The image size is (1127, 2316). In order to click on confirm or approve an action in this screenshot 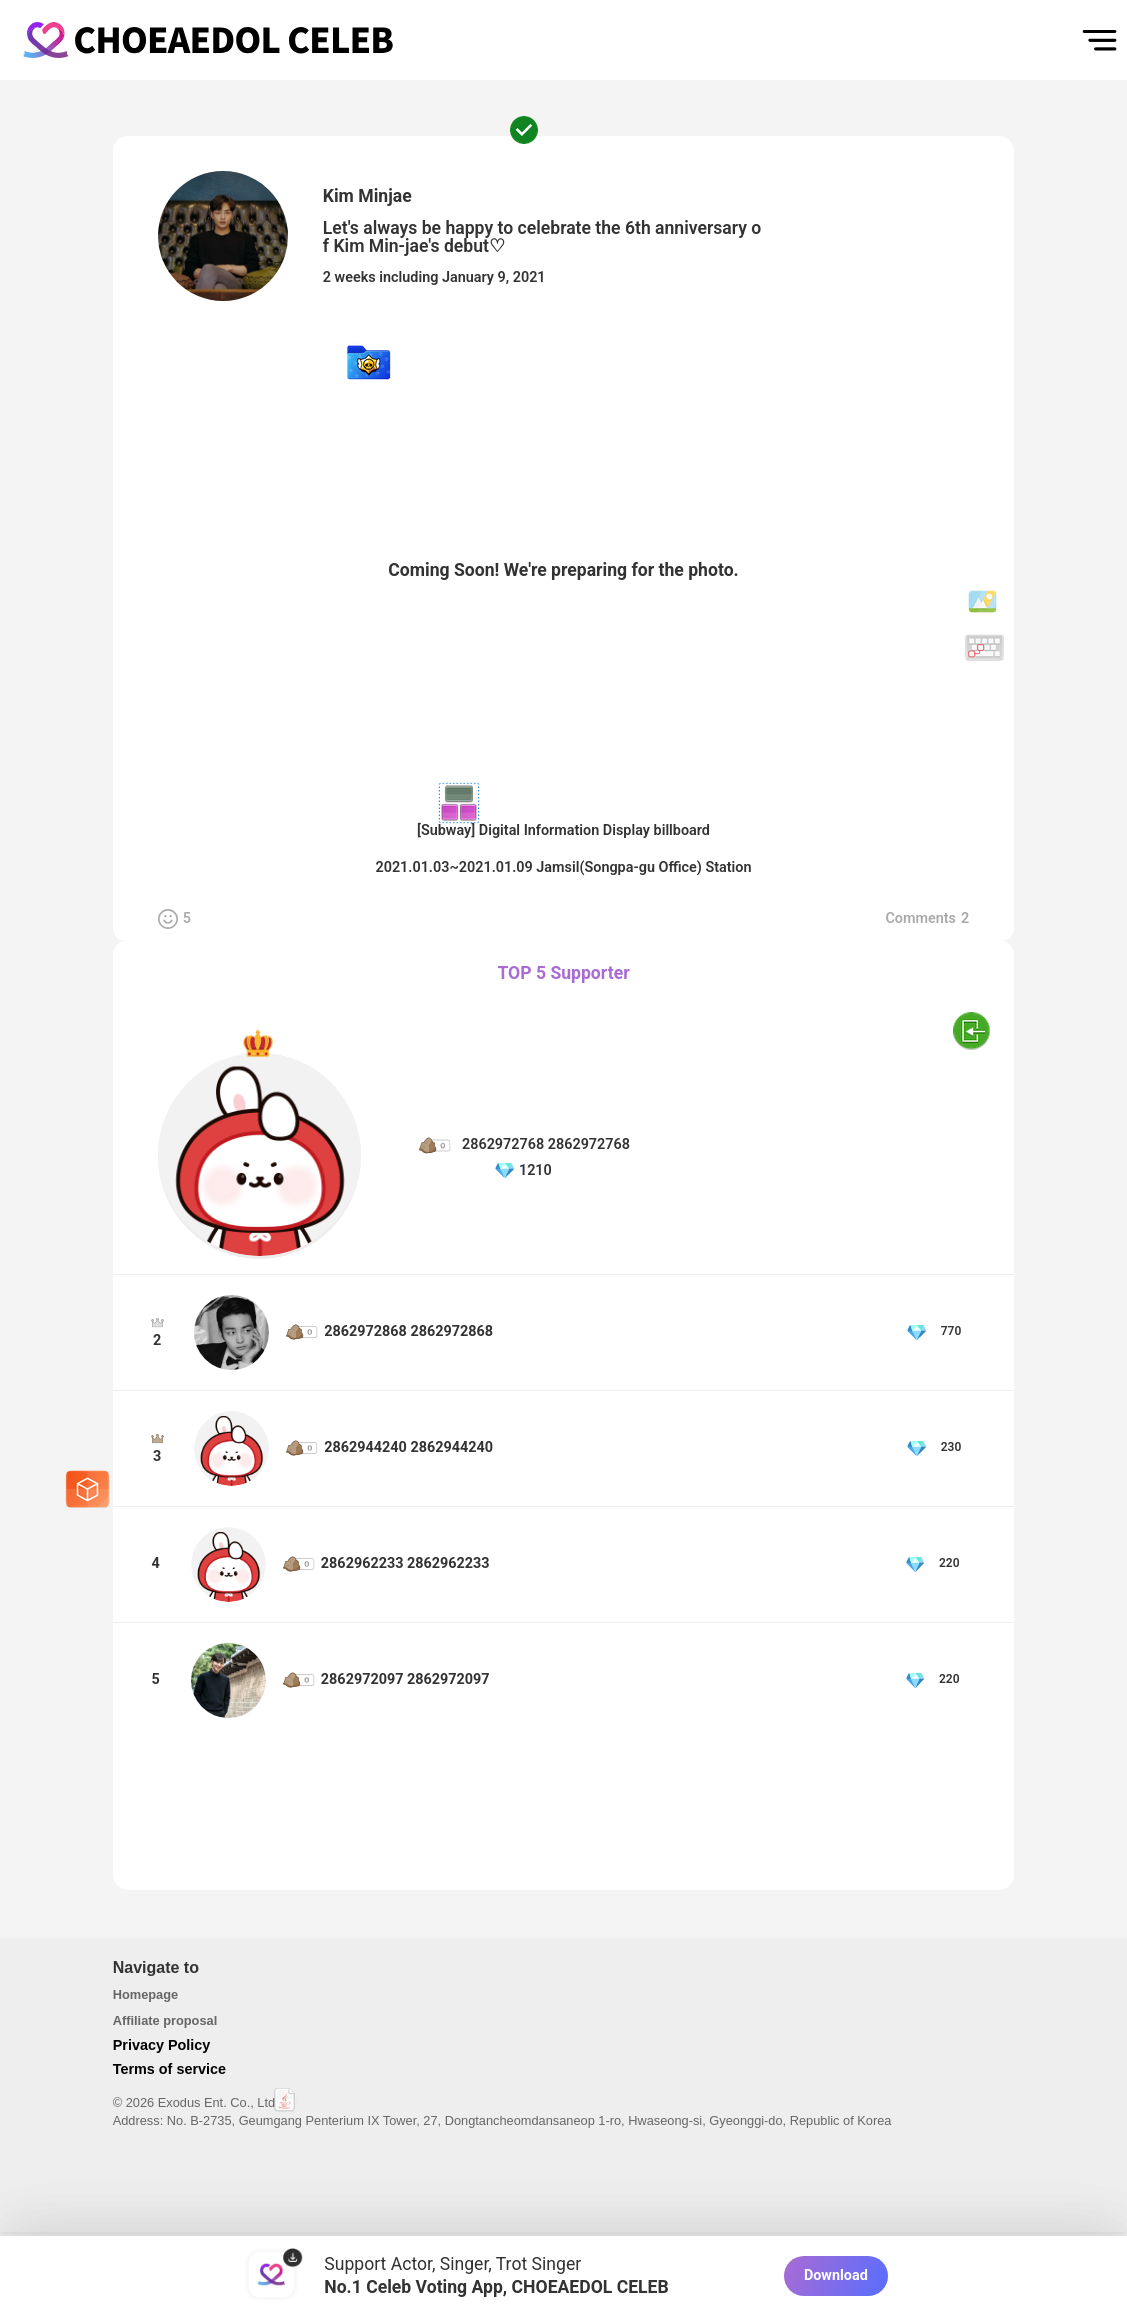, I will do `click(524, 130)`.